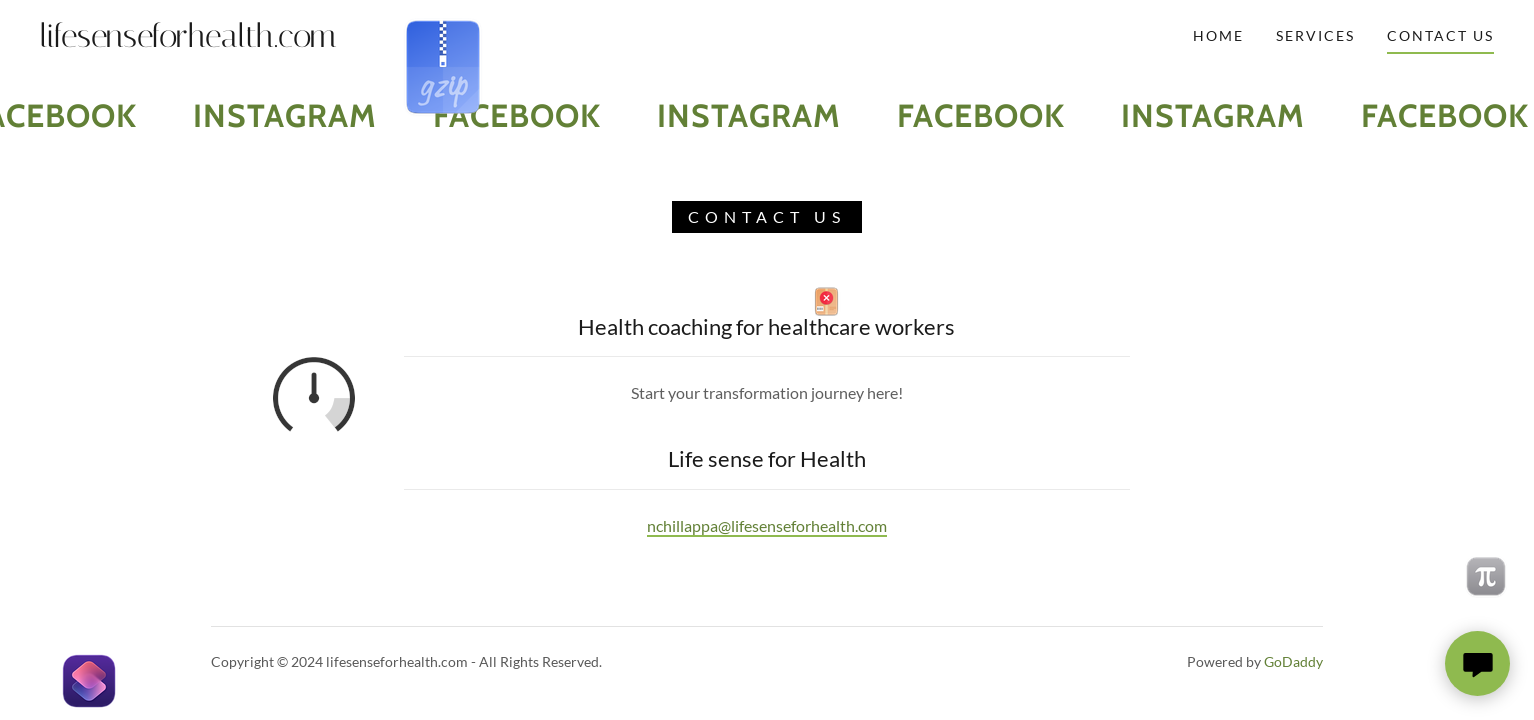  Describe the element at coordinates (443, 67) in the screenshot. I see `a gzip compressed archive file` at that location.